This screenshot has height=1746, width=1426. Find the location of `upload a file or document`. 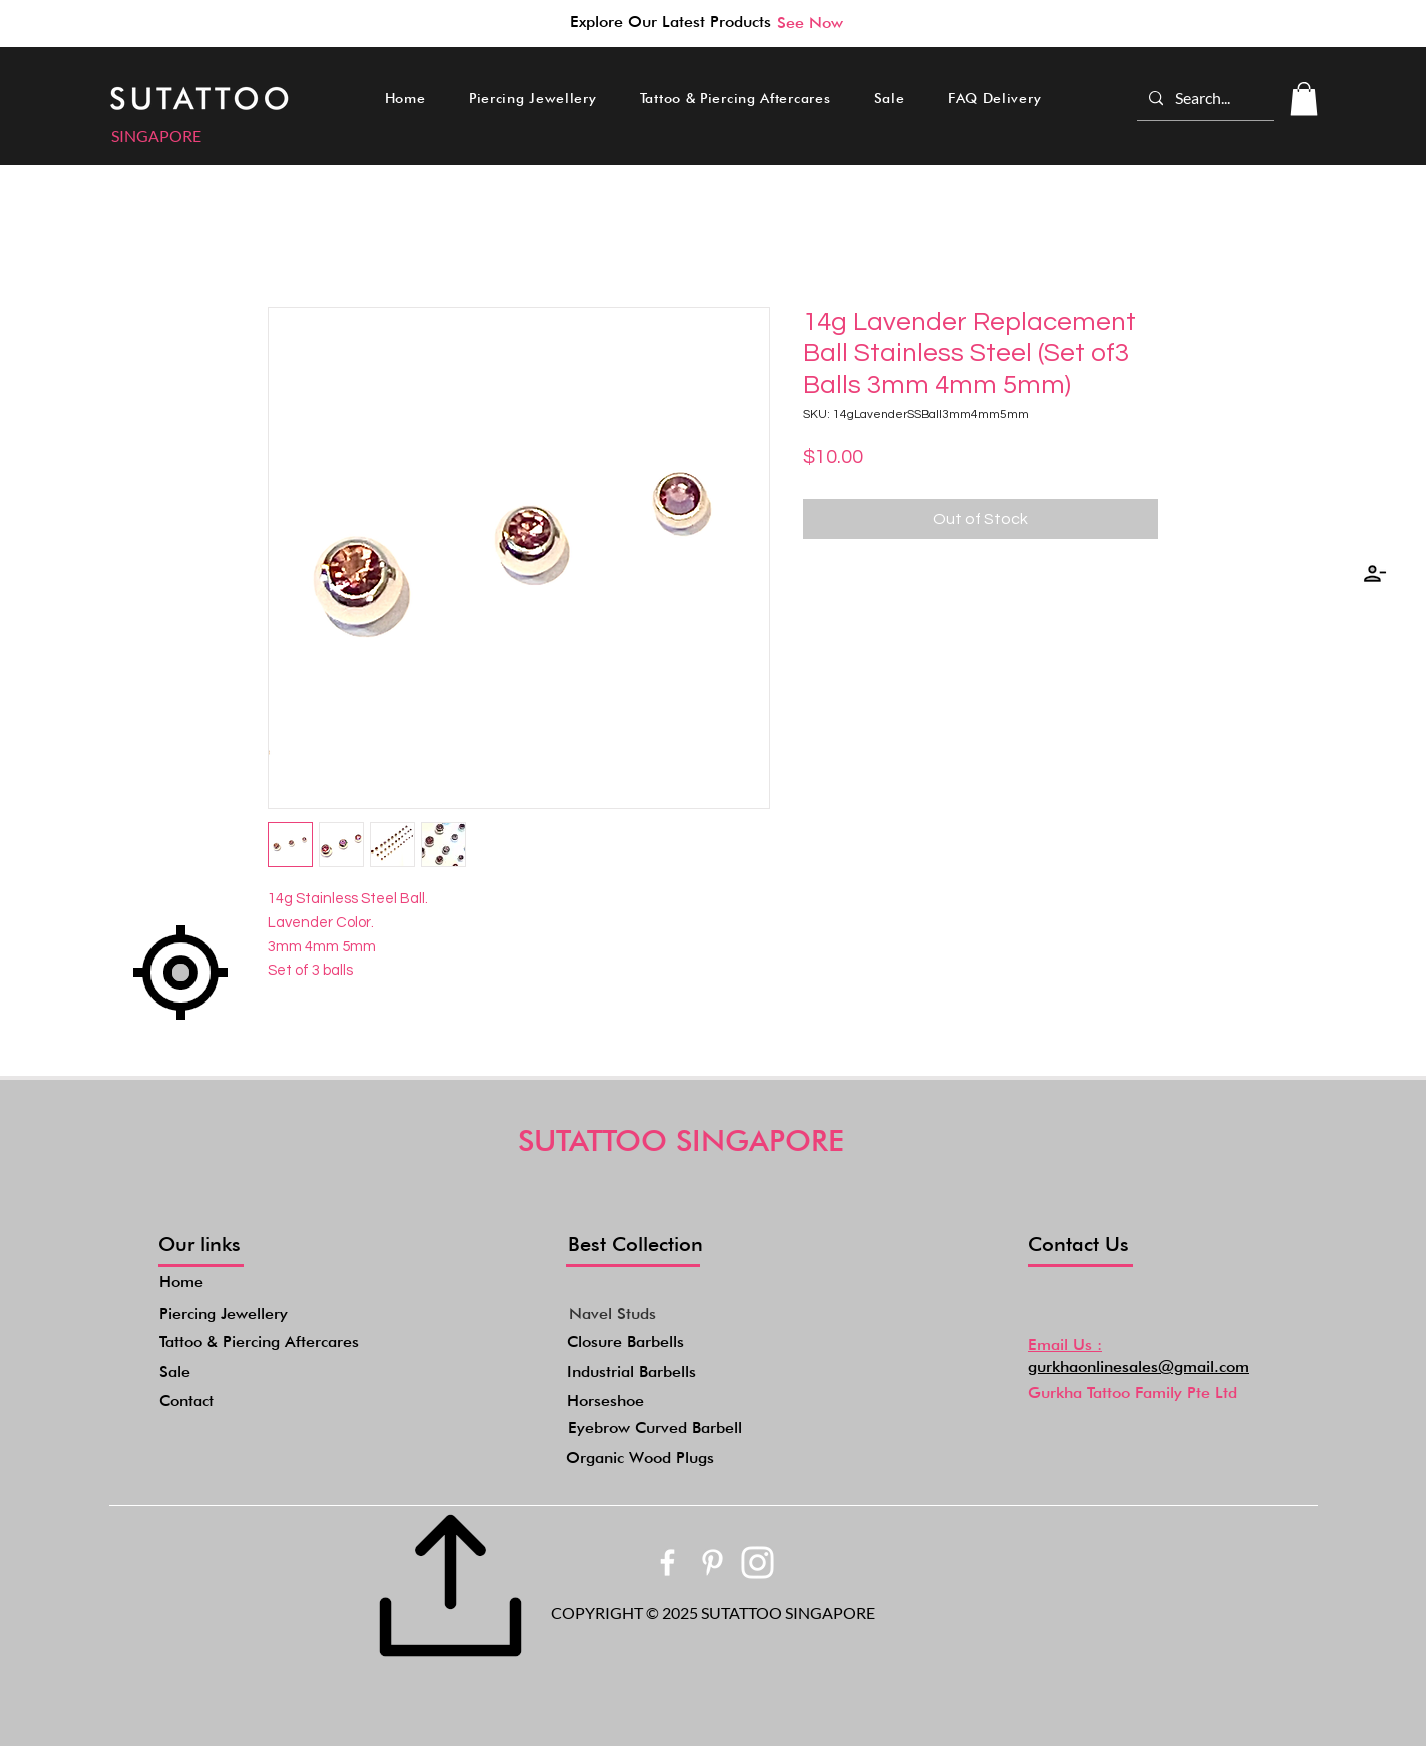

upload a file or document is located at coordinates (450, 1591).